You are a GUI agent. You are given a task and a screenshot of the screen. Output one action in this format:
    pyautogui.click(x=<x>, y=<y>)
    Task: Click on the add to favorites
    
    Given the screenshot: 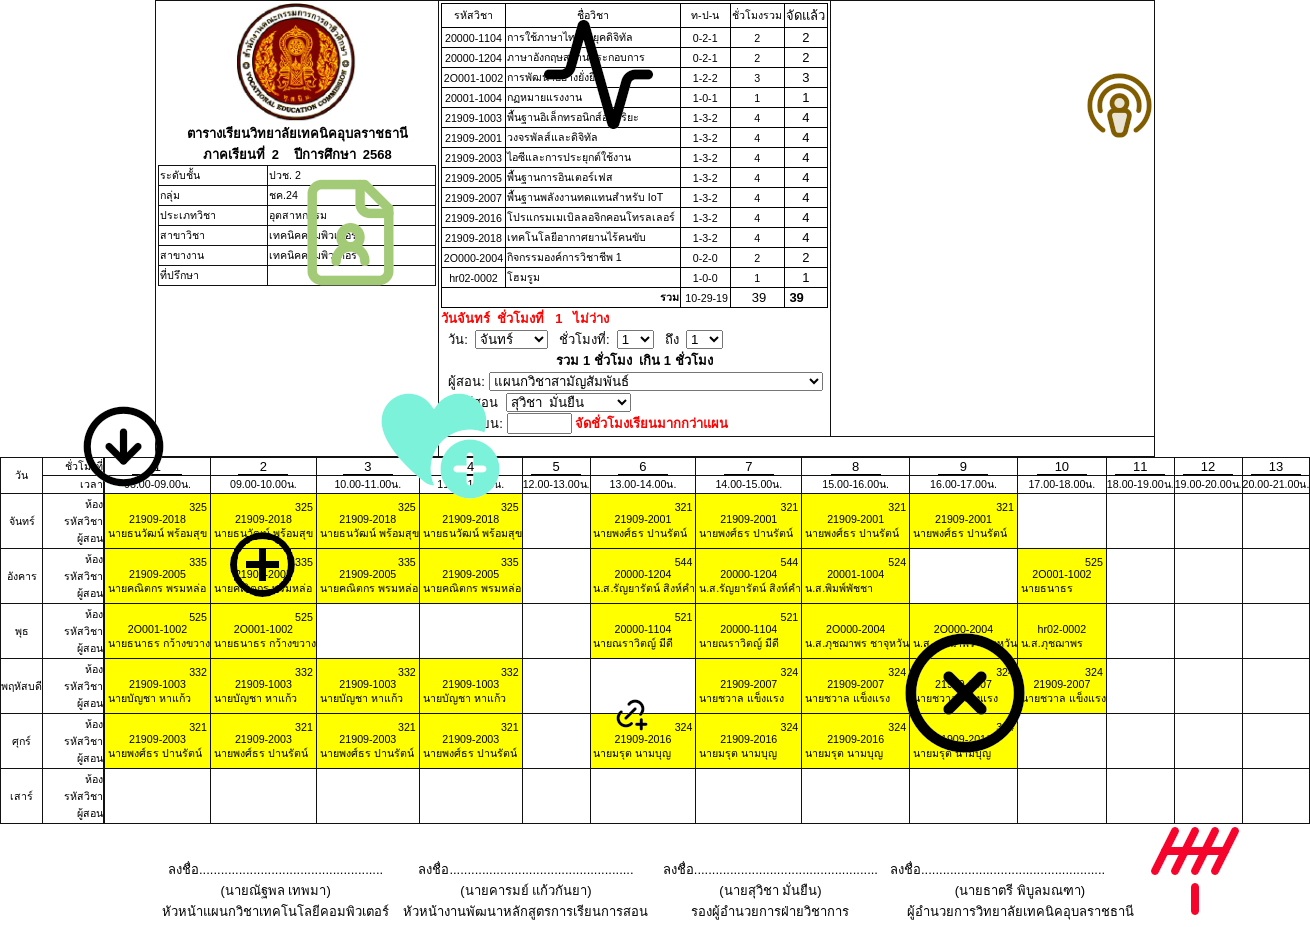 What is the action you would take?
    pyautogui.click(x=440, y=439)
    